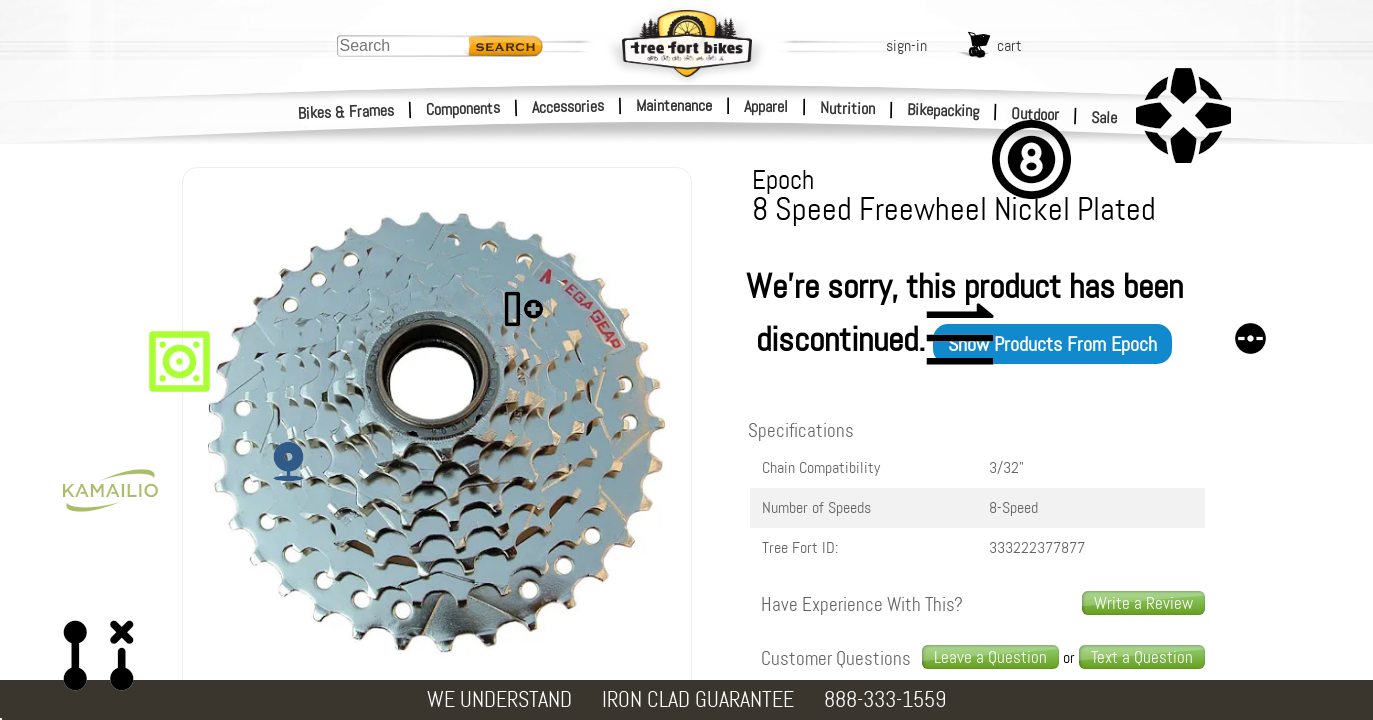 This screenshot has width=1373, height=720. I want to click on play items in sequential order, so click(960, 338).